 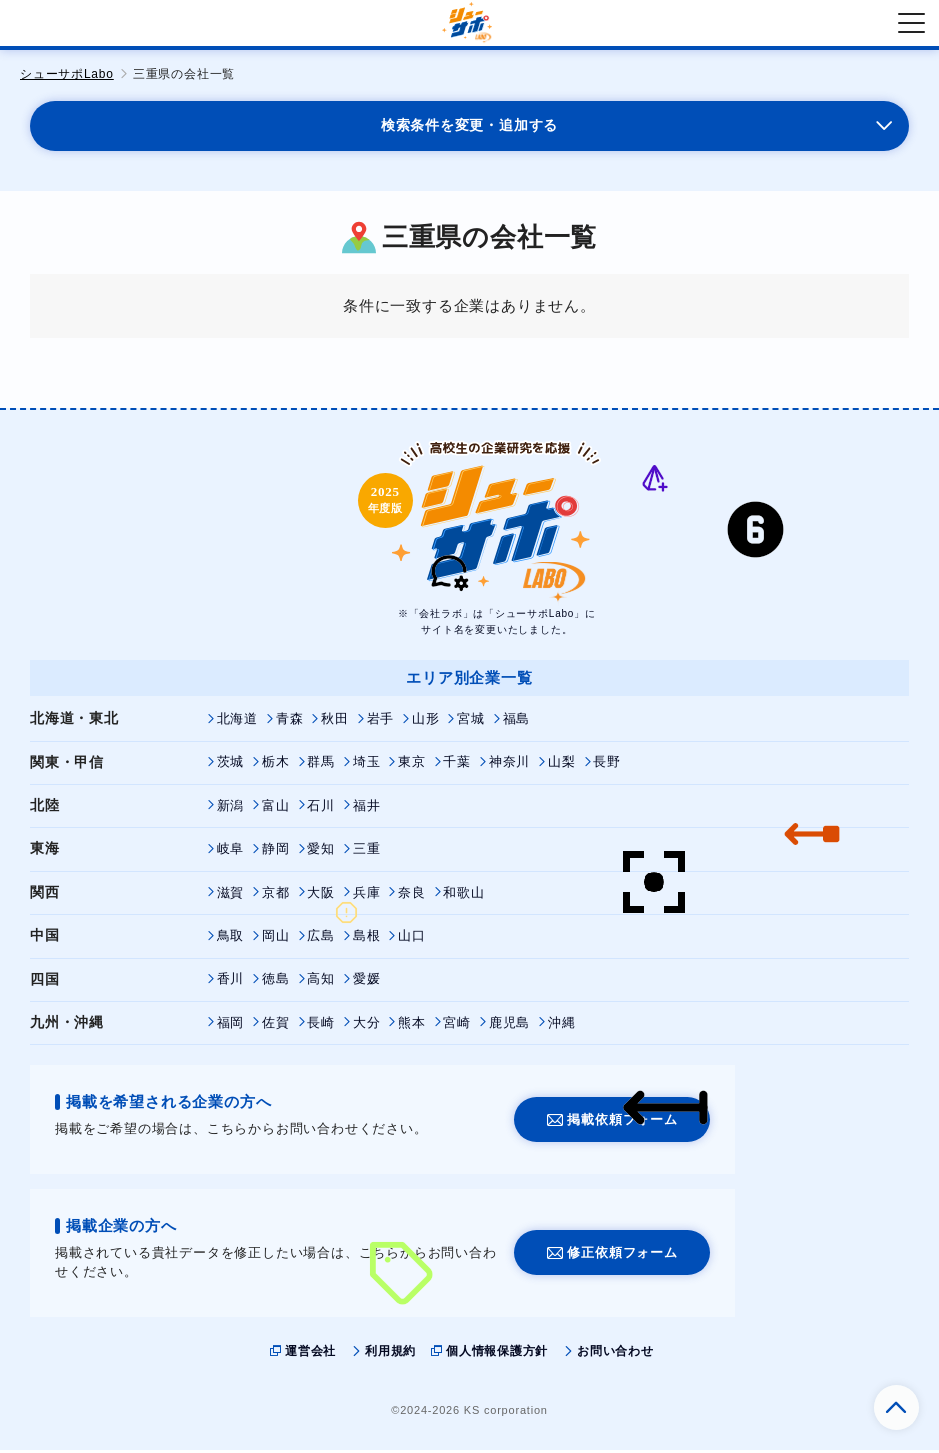 What do you see at coordinates (665, 1107) in the screenshot?
I see `navigate back to previous screen` at bounding box center [665, 1107].